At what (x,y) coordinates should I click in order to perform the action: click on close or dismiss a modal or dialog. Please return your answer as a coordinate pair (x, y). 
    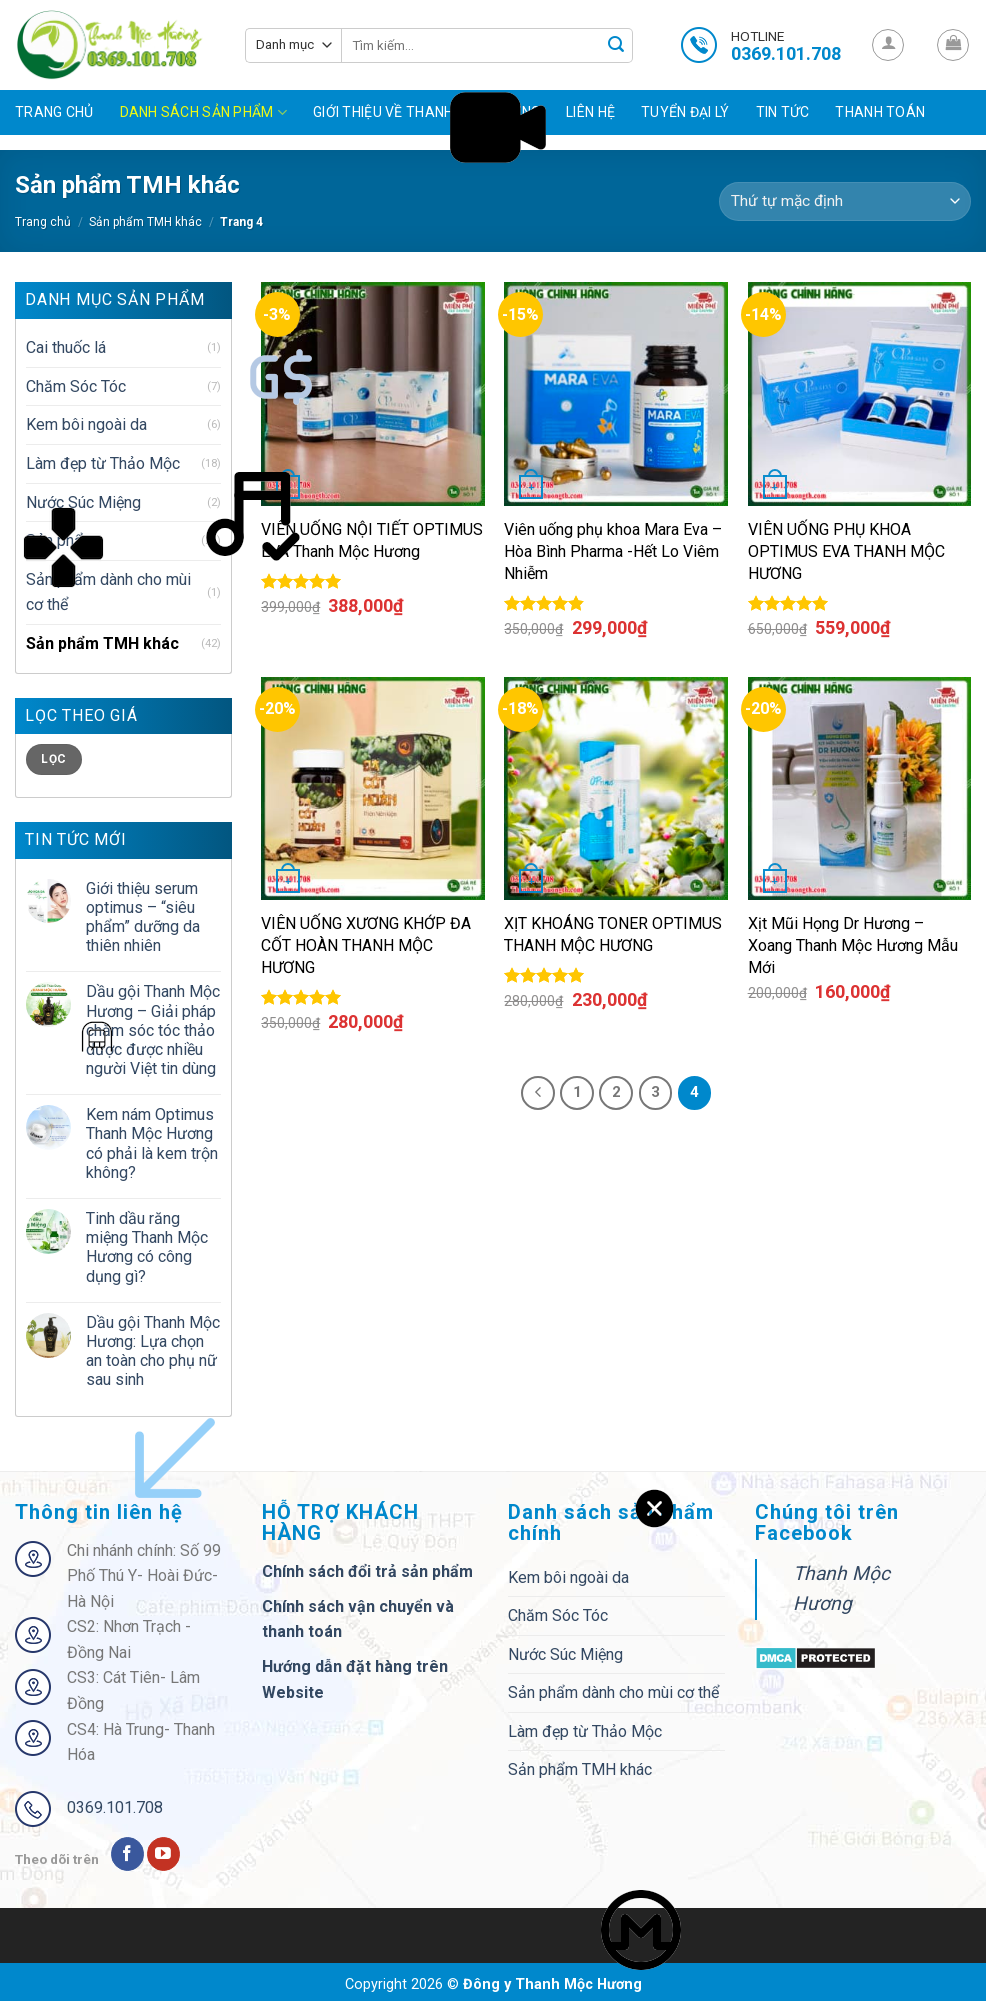
    Looking at the image, I should click on (654, 1508).